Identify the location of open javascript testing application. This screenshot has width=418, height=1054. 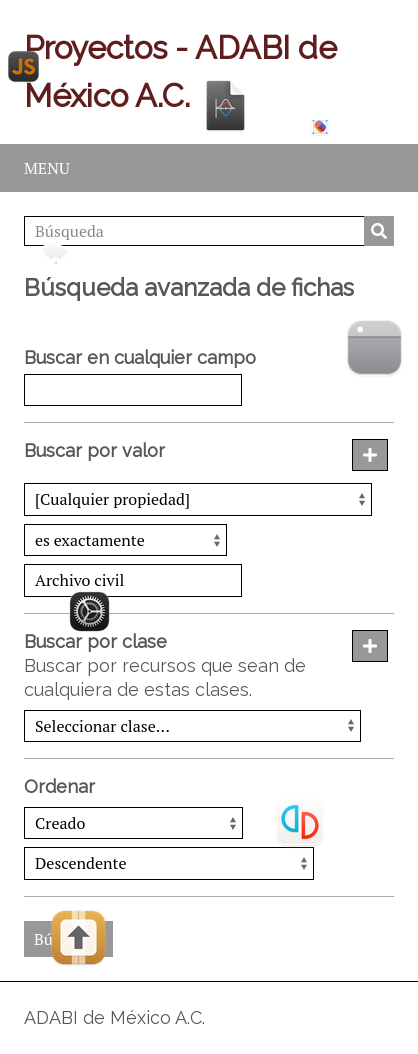
(23, 66).